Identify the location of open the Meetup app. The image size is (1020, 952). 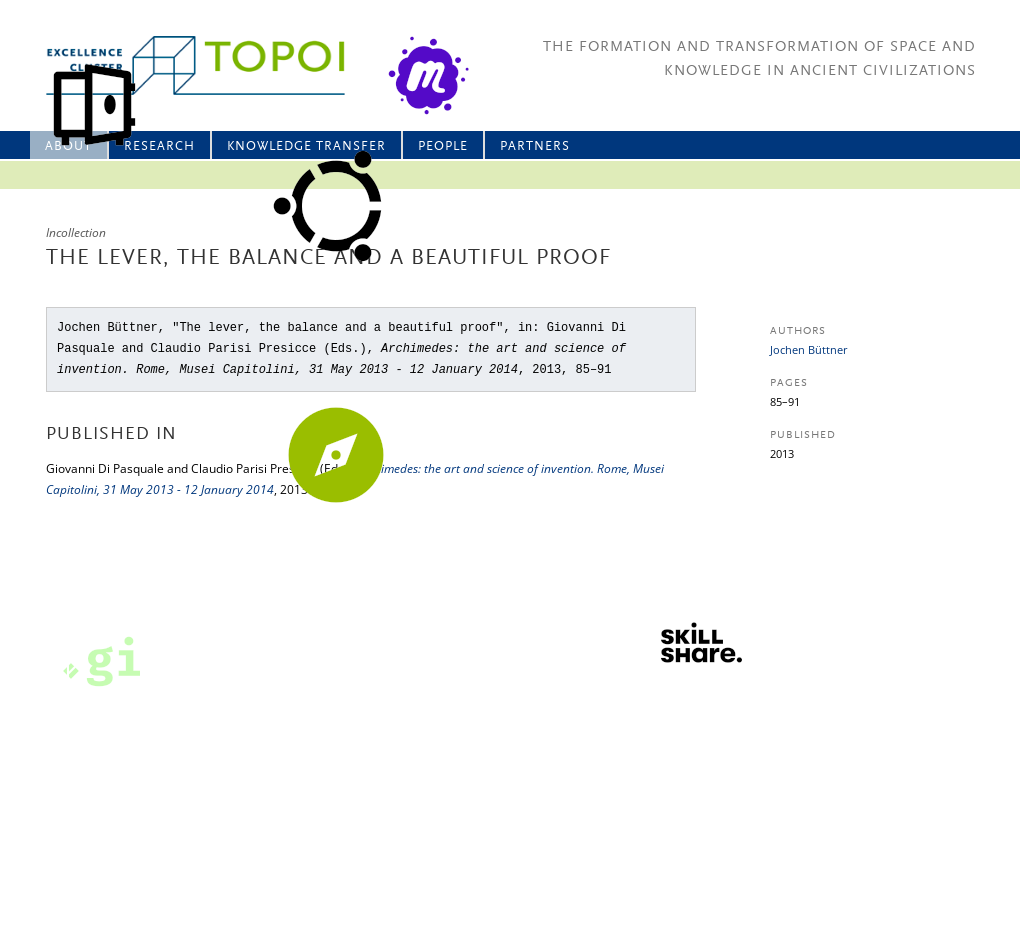
(427, 75).